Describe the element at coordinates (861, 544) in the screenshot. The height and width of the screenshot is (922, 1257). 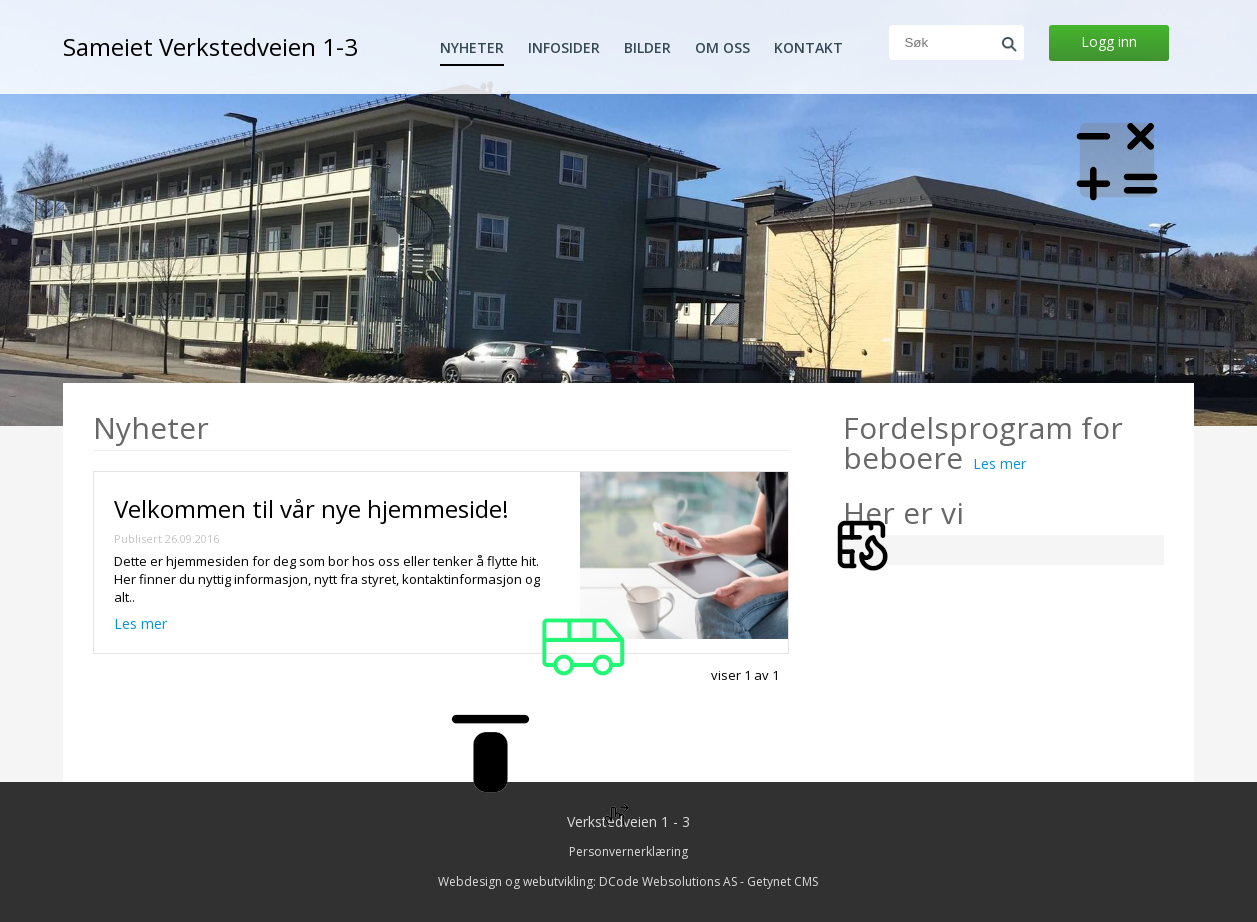
I see `firewall security settings` at that location.